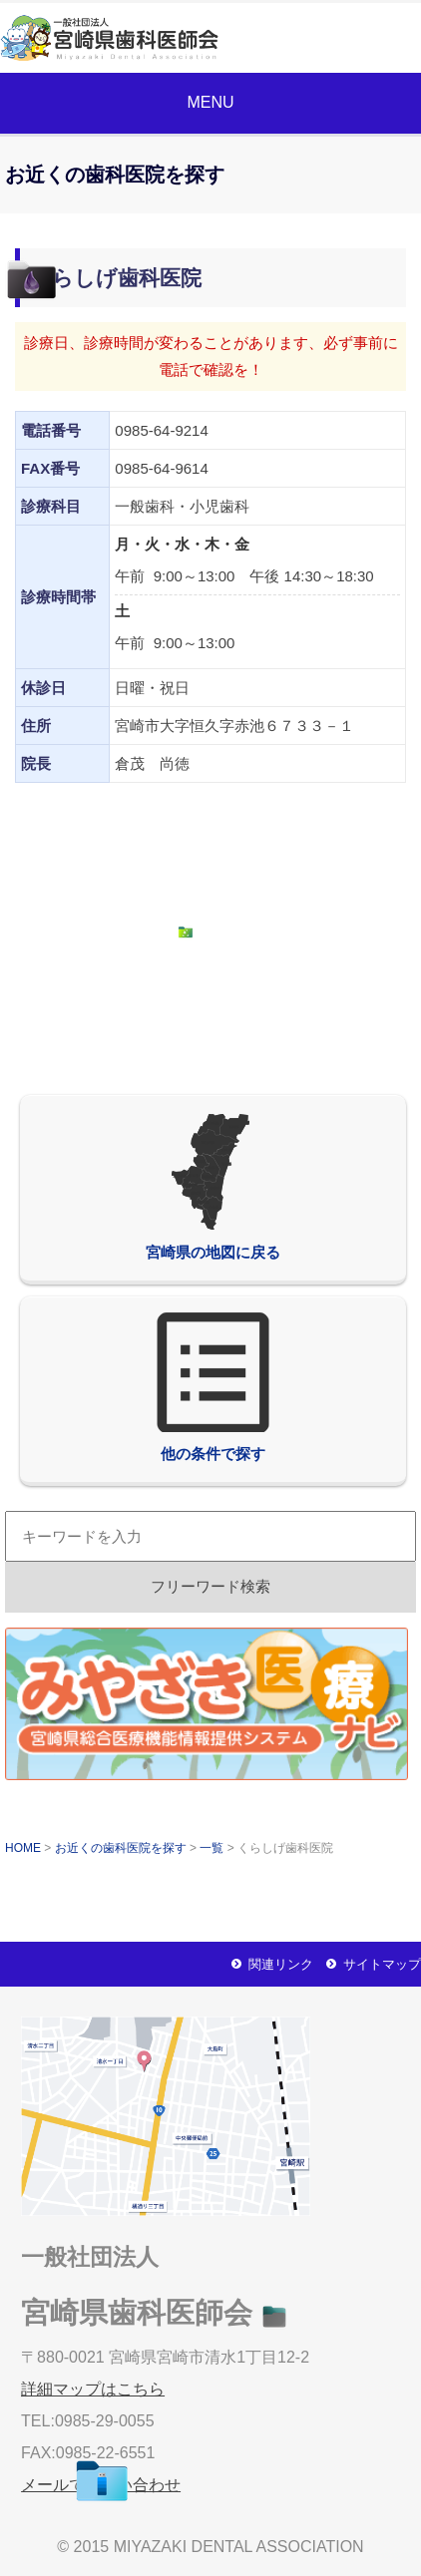  What do you see at coordinates (31, 280) in the screenshot?
I see `folder containing elixir programming language projects` at bounding box center [31, 280].